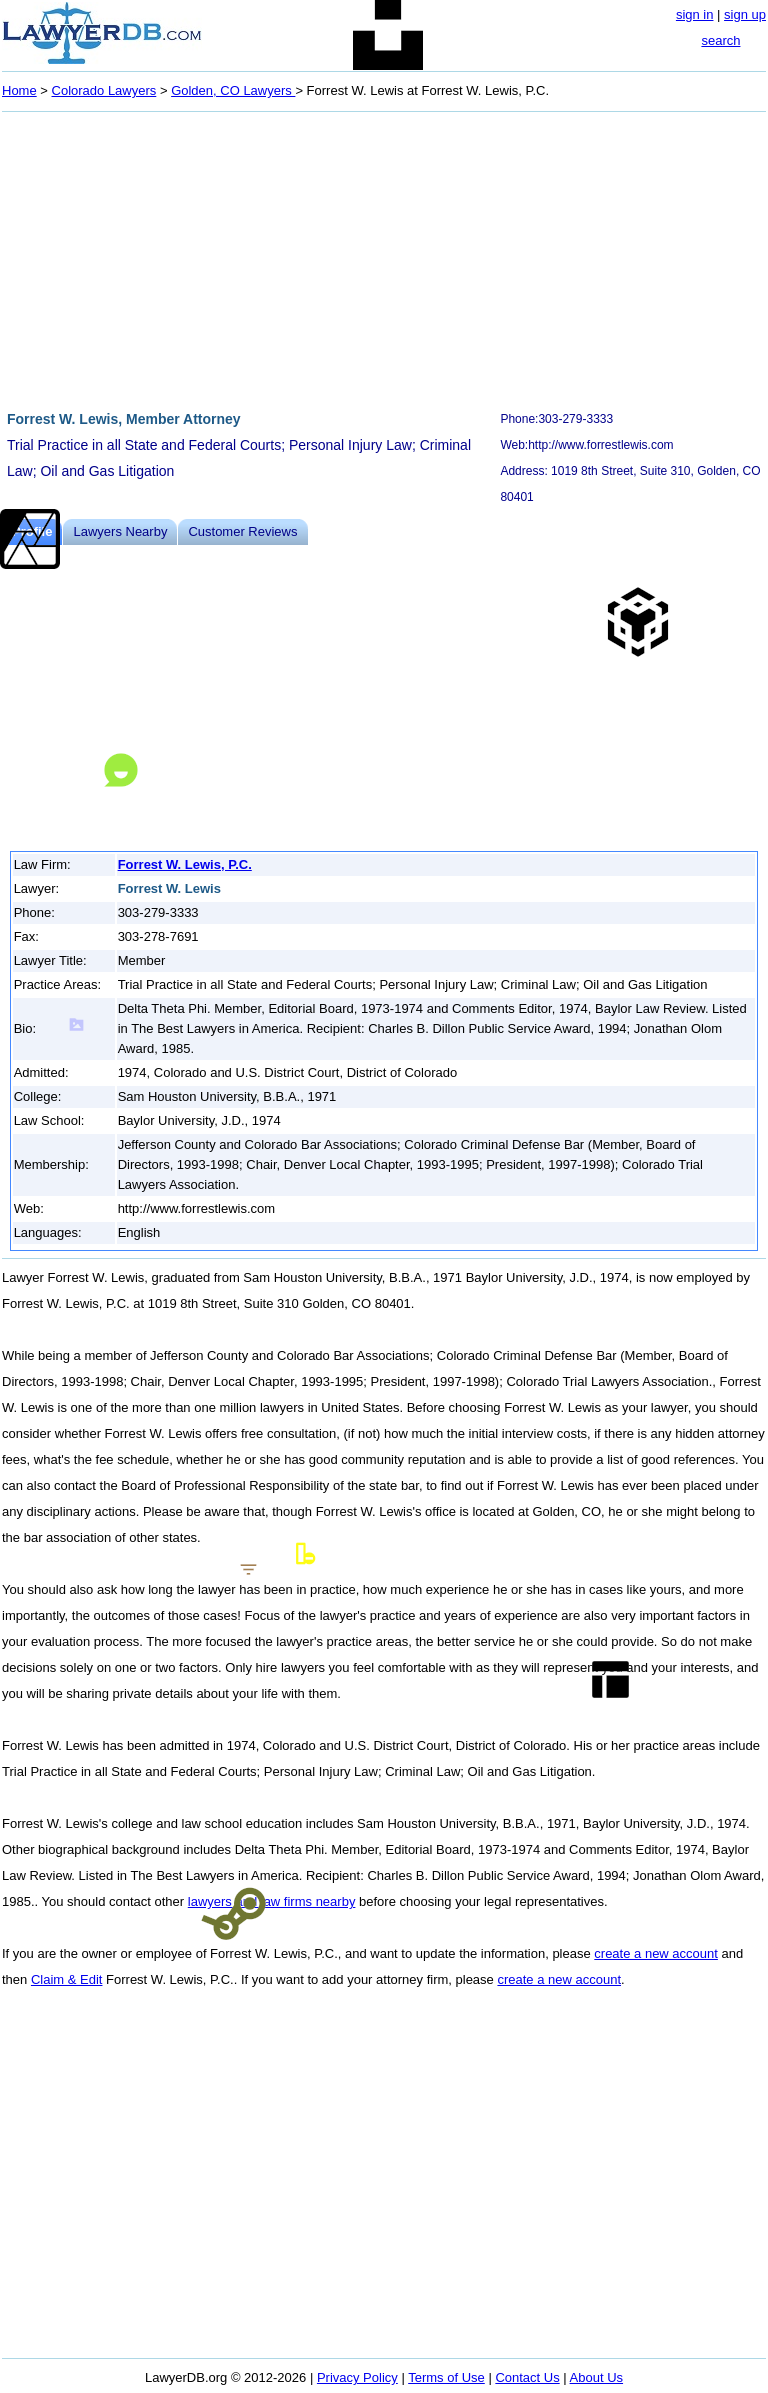  What do you see at coordinates (610, 1679) in the screenshot?
I see `switch to header and sidebar layout view` at bounding box center [610, 1679].